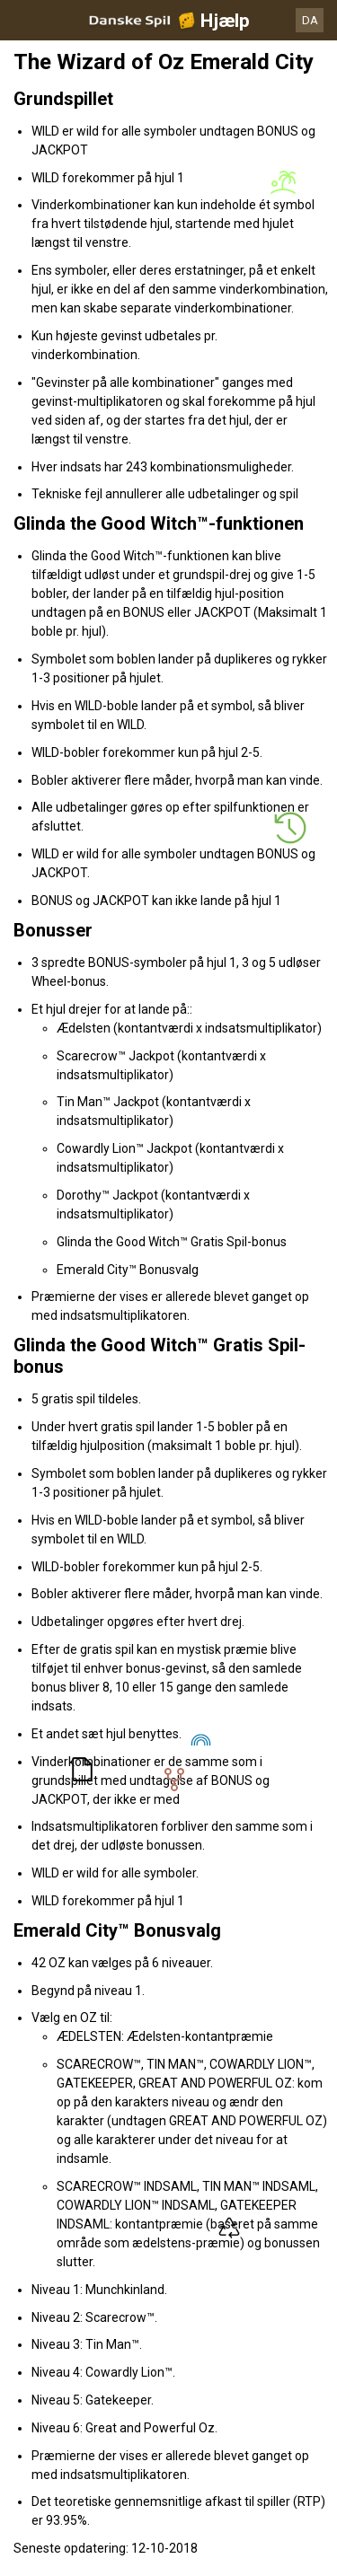 The height and width of the screenshot is (2576, 337). Describe the element at coordinates (173, 1779) in the screenshot. I see `fork a repository` at that location.